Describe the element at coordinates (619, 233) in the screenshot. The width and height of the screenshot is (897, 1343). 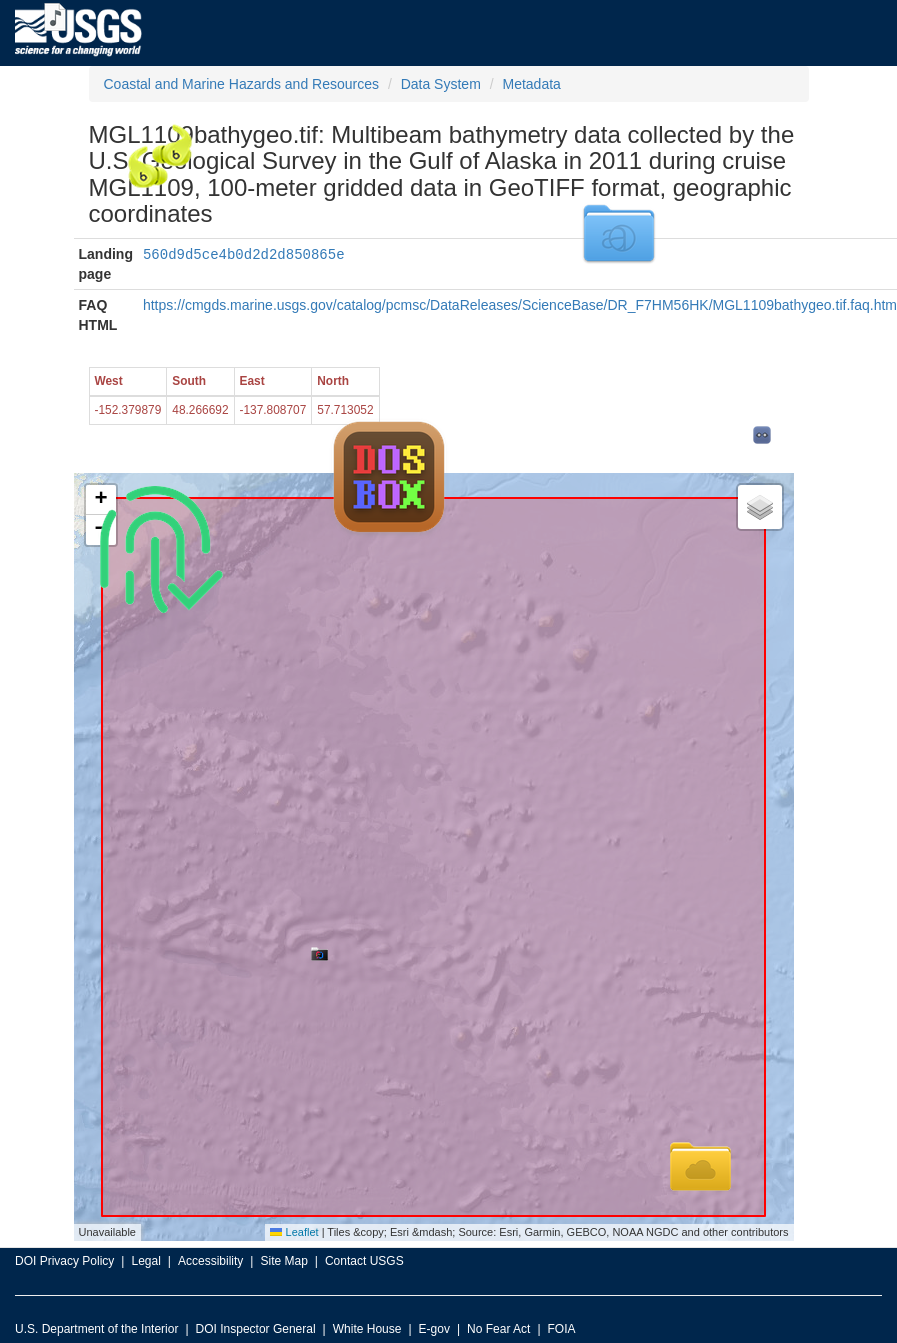
I see `open typos 2024 folder` at that location.